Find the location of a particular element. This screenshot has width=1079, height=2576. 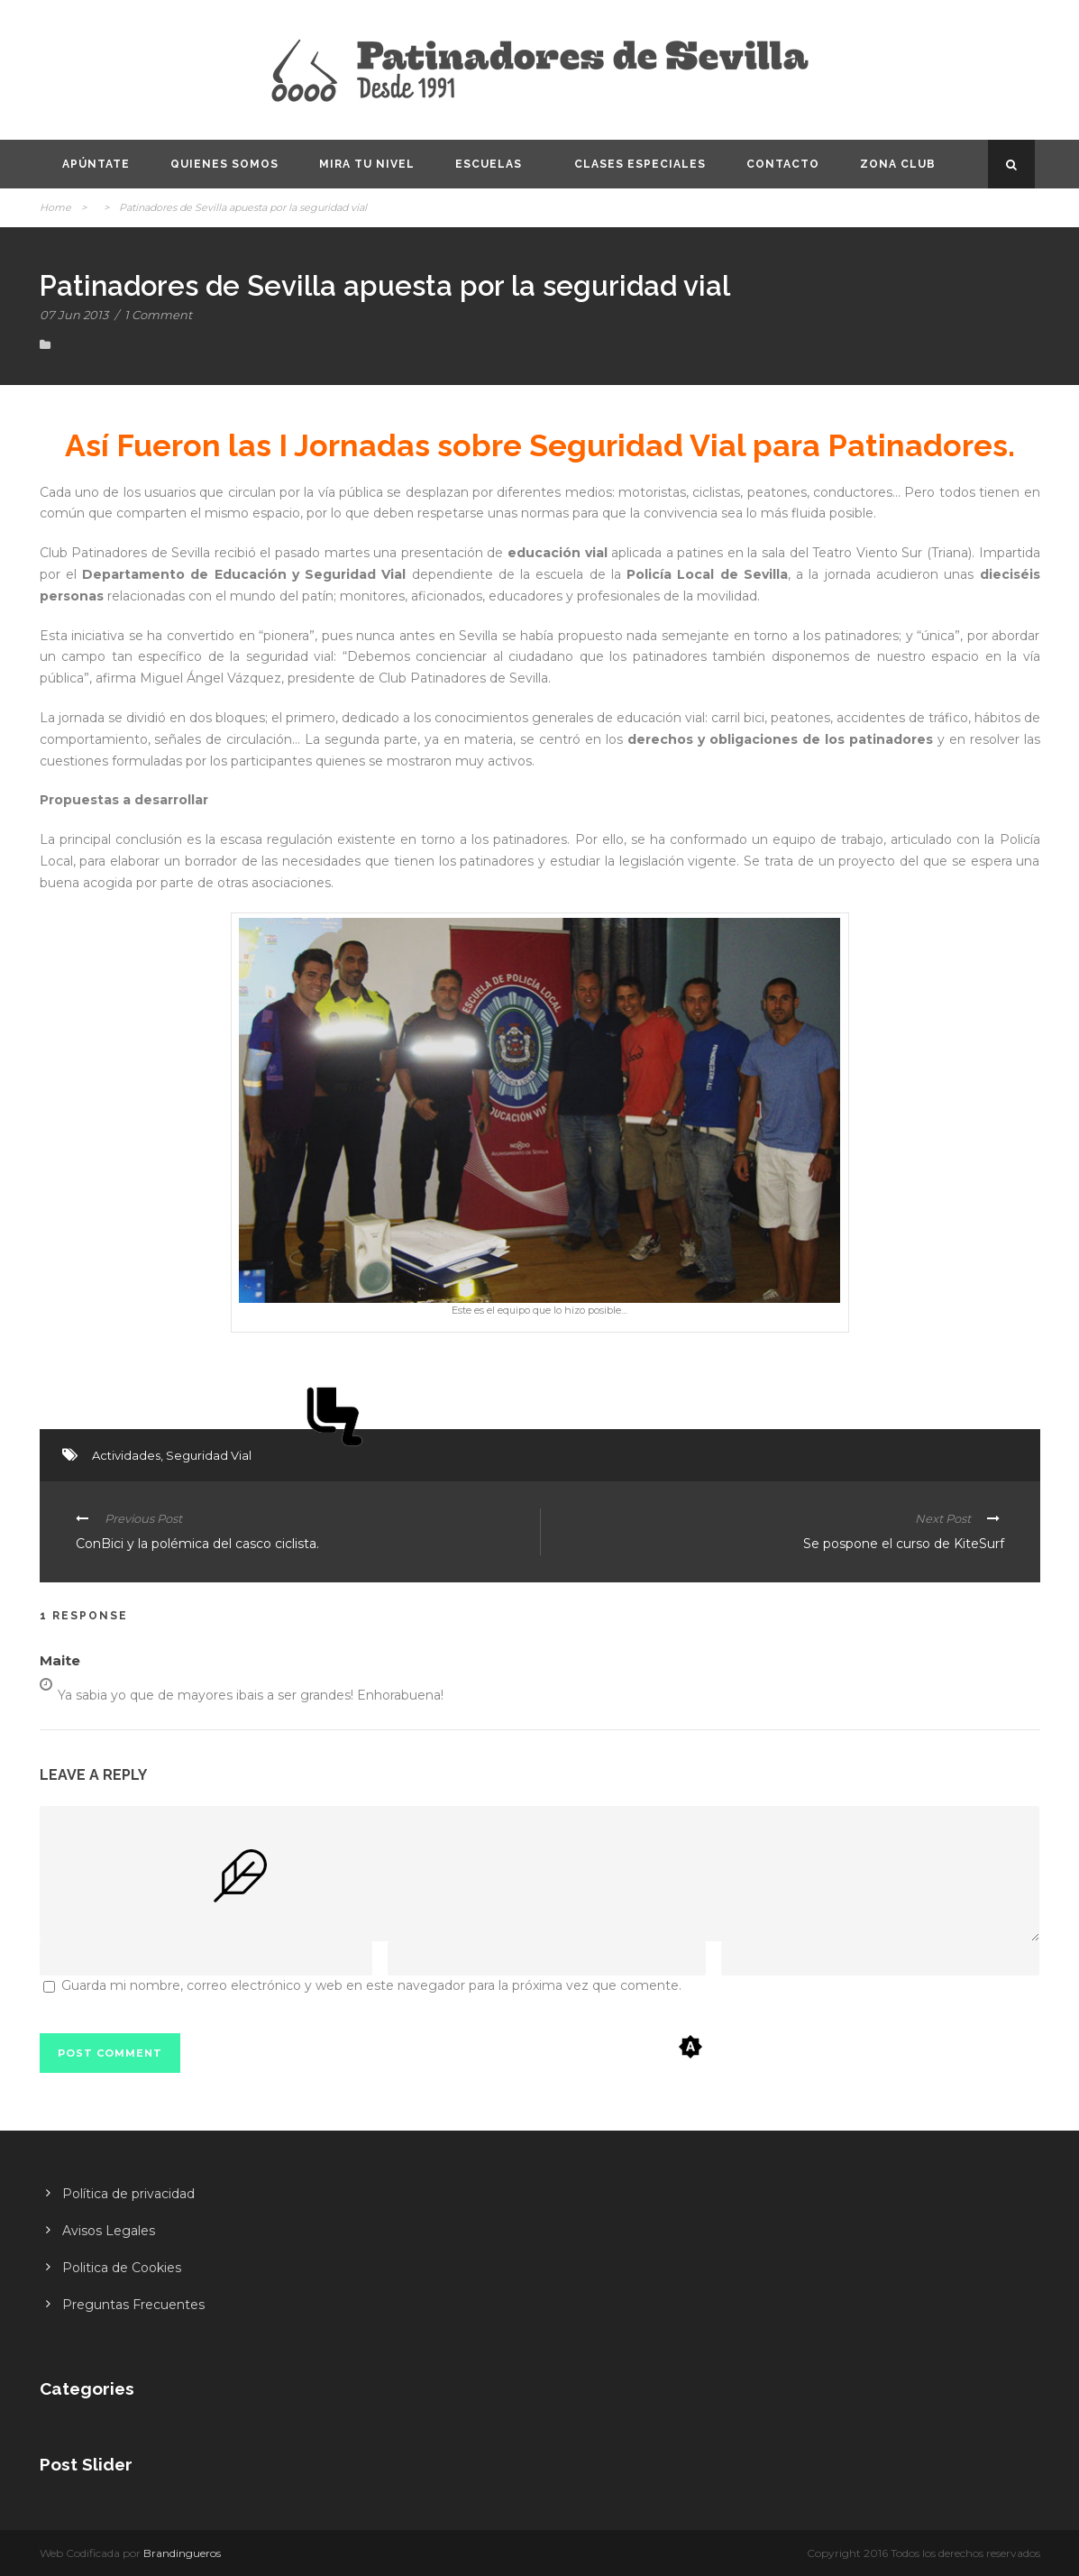

indicates reduced legroom seating option is located at coordinates (336, 1416).